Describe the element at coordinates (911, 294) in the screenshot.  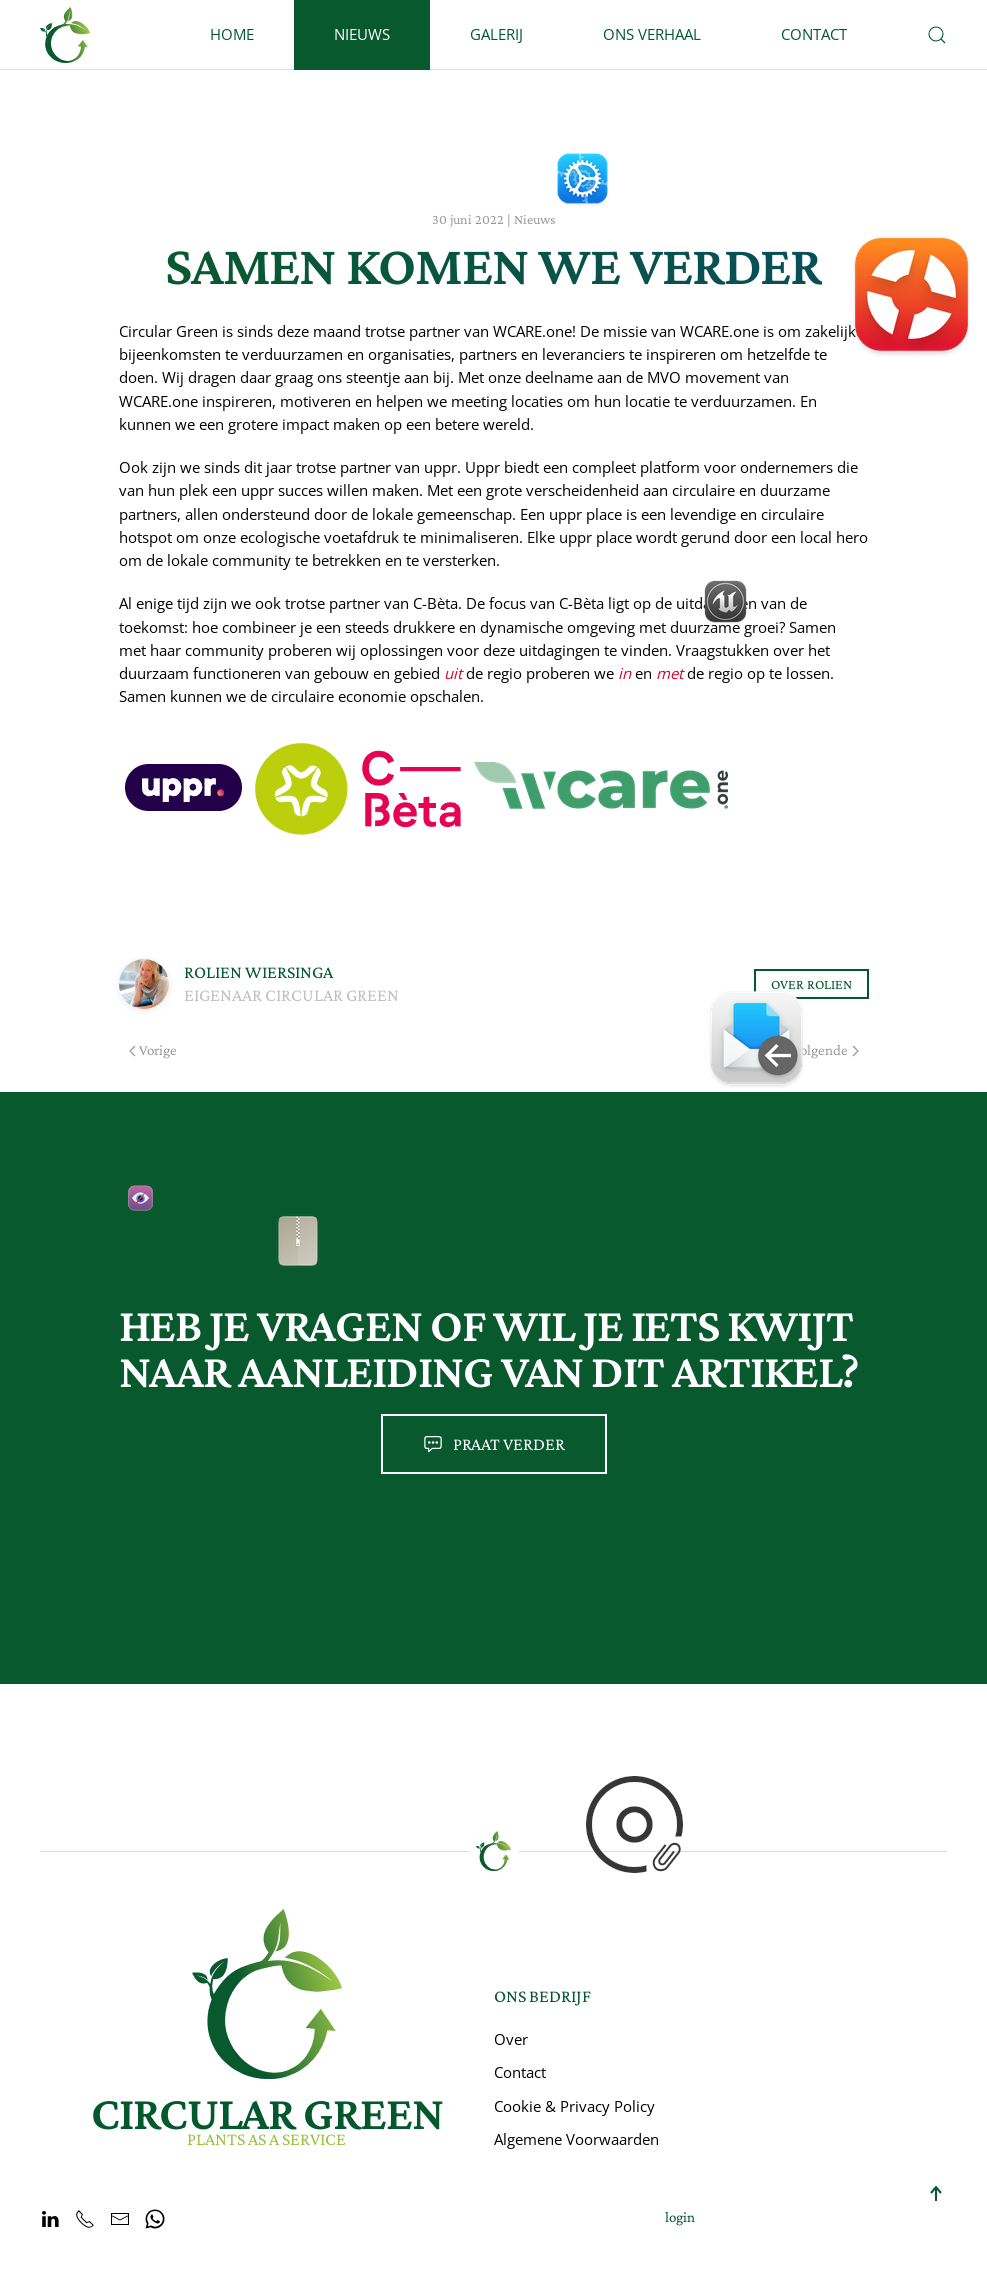
I see `launch Team Fortress 2` at that location.